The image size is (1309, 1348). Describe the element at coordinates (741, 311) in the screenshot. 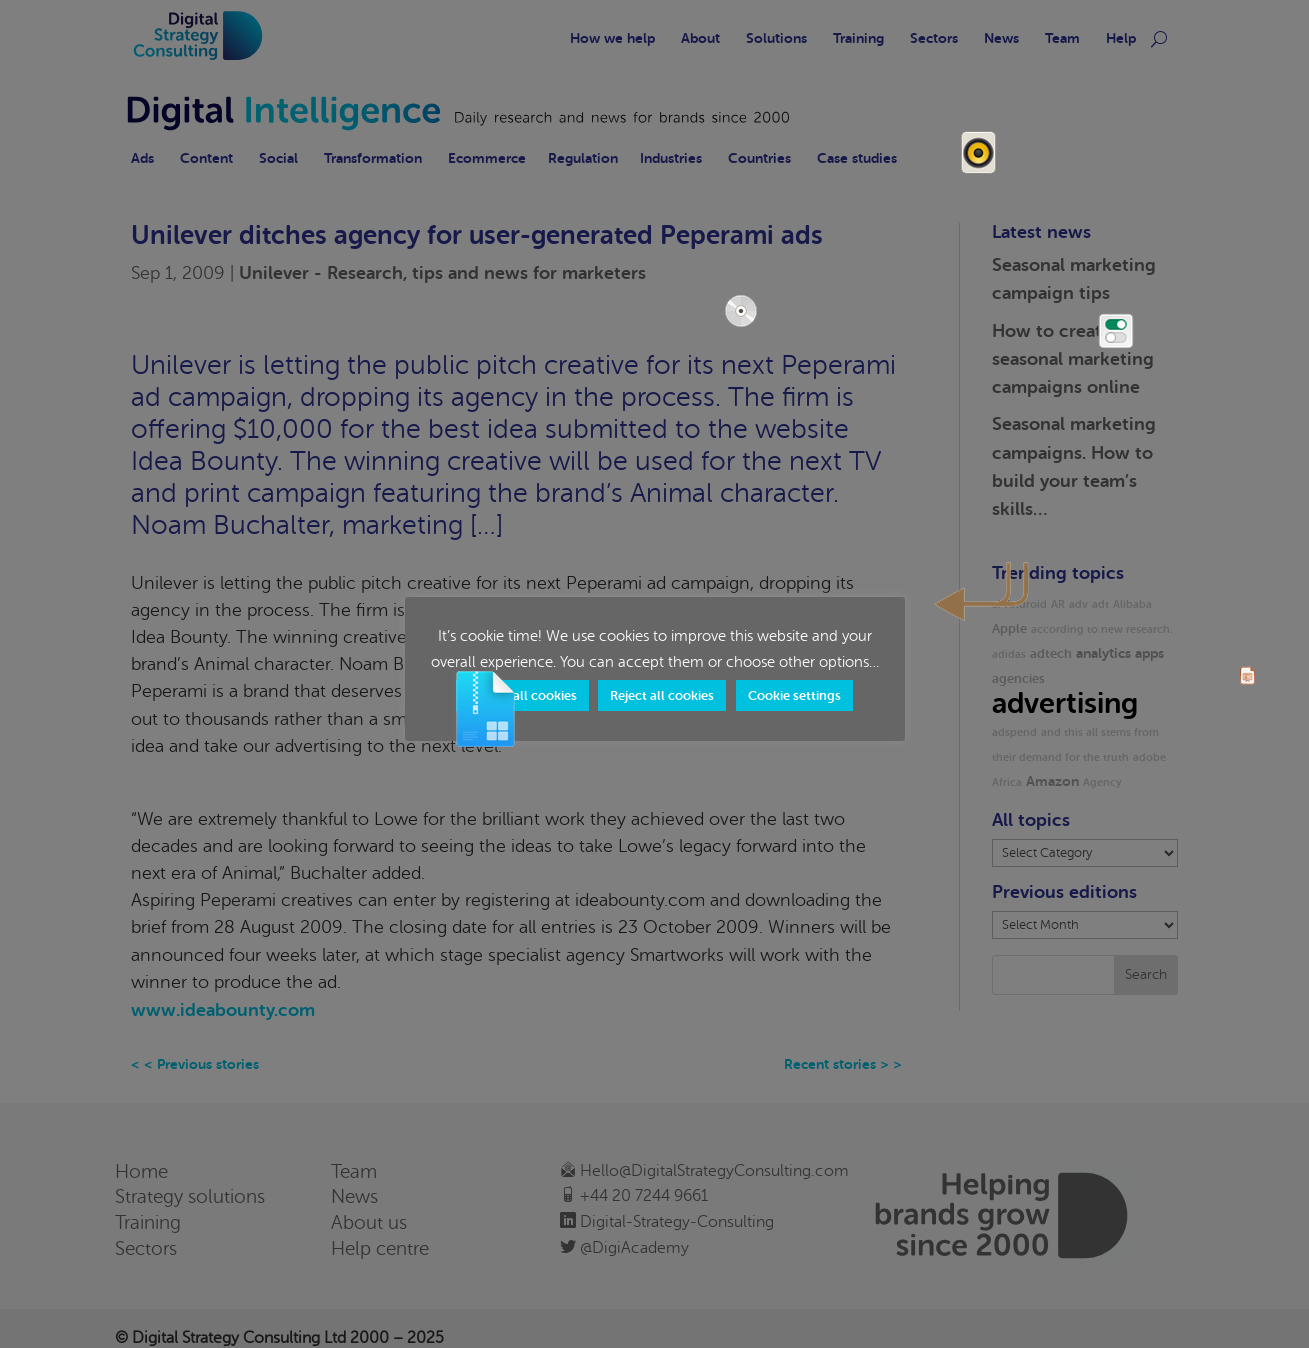

I see `indicates a blank CD-R disc ready for burning` at that location.